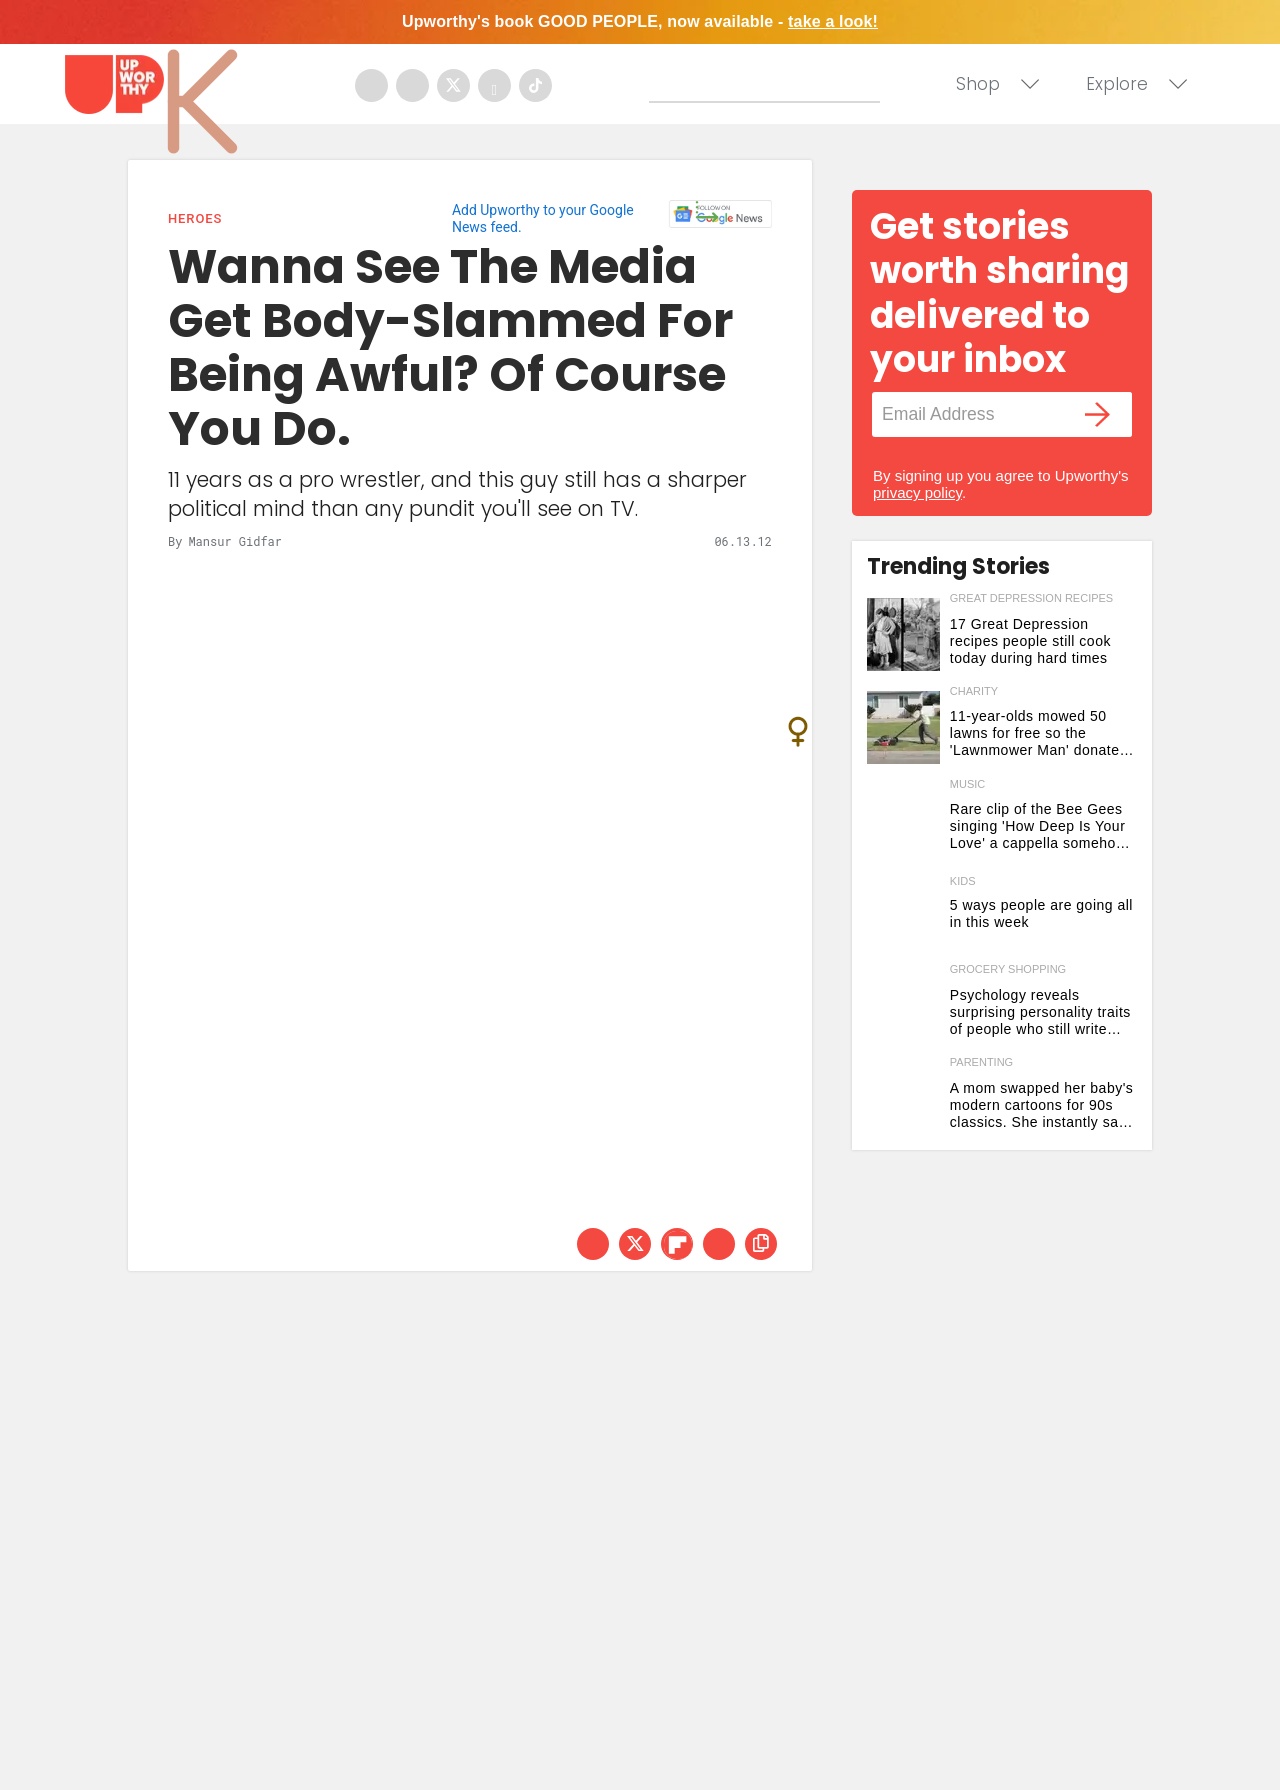  I want to click on indicates female gender option, so click(798, 731).